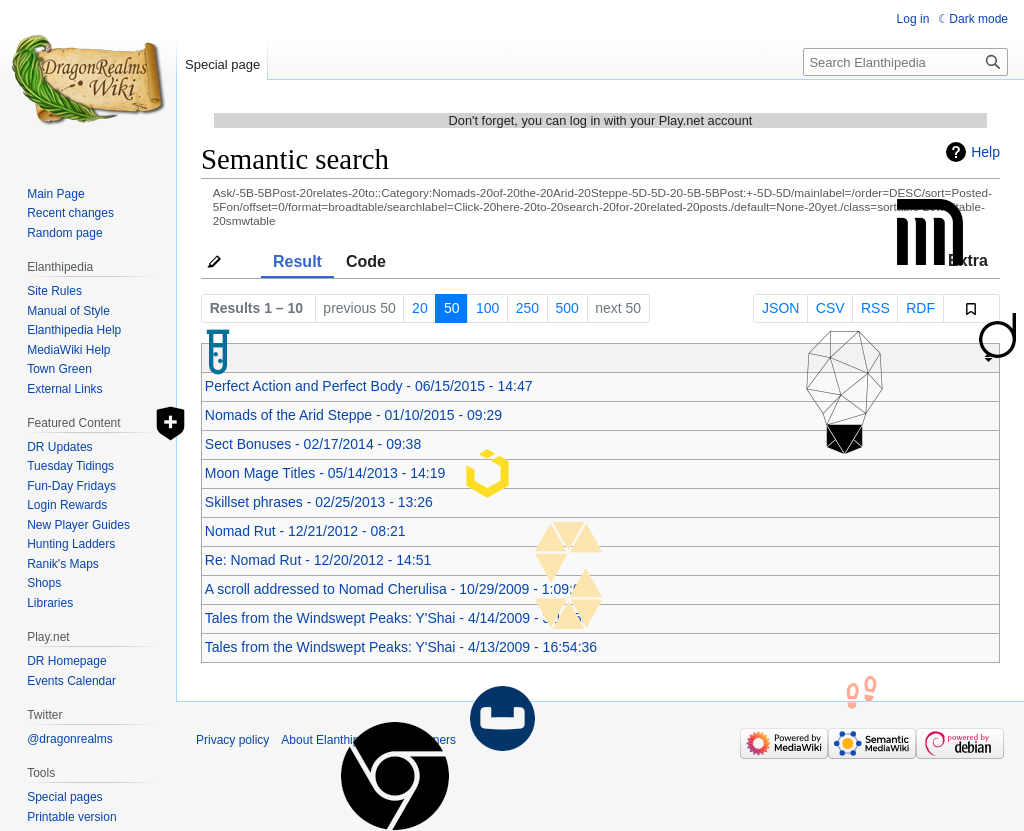 This screenshot has height=831, width=1024. What do you see at coordinates (218, 352) in the screenshot?
I see `access lab results or test data` at bounding box center [218, 352].